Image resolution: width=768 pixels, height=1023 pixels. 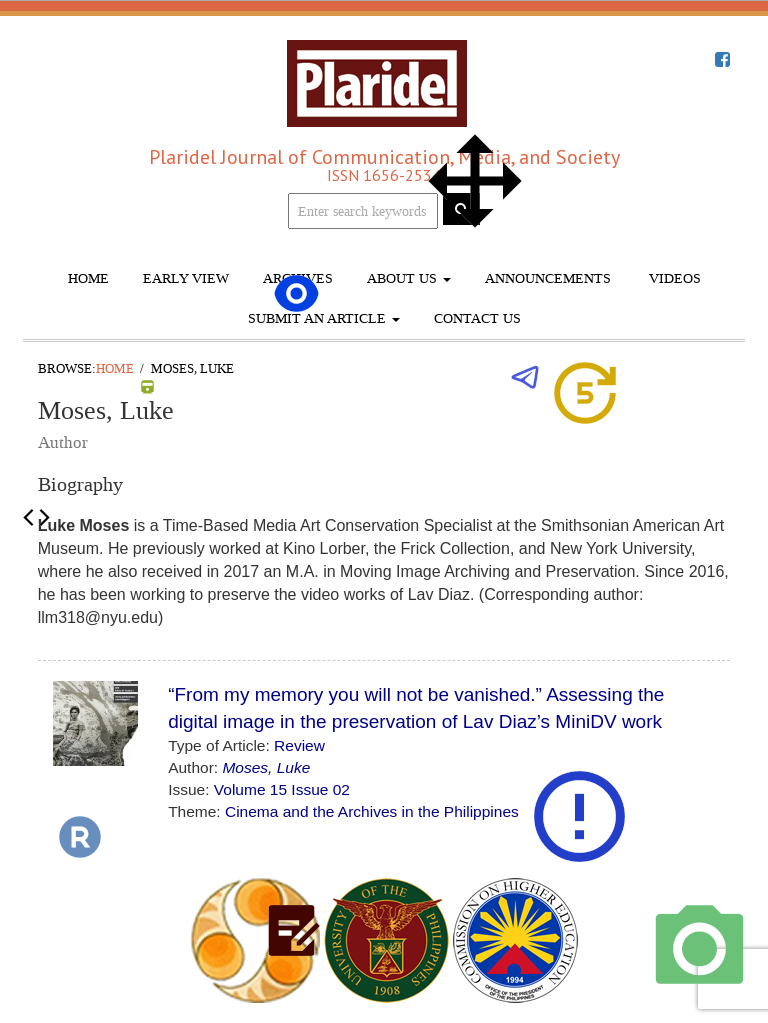 I want to click on open telegram messaging app, so click(x=527, y=376).